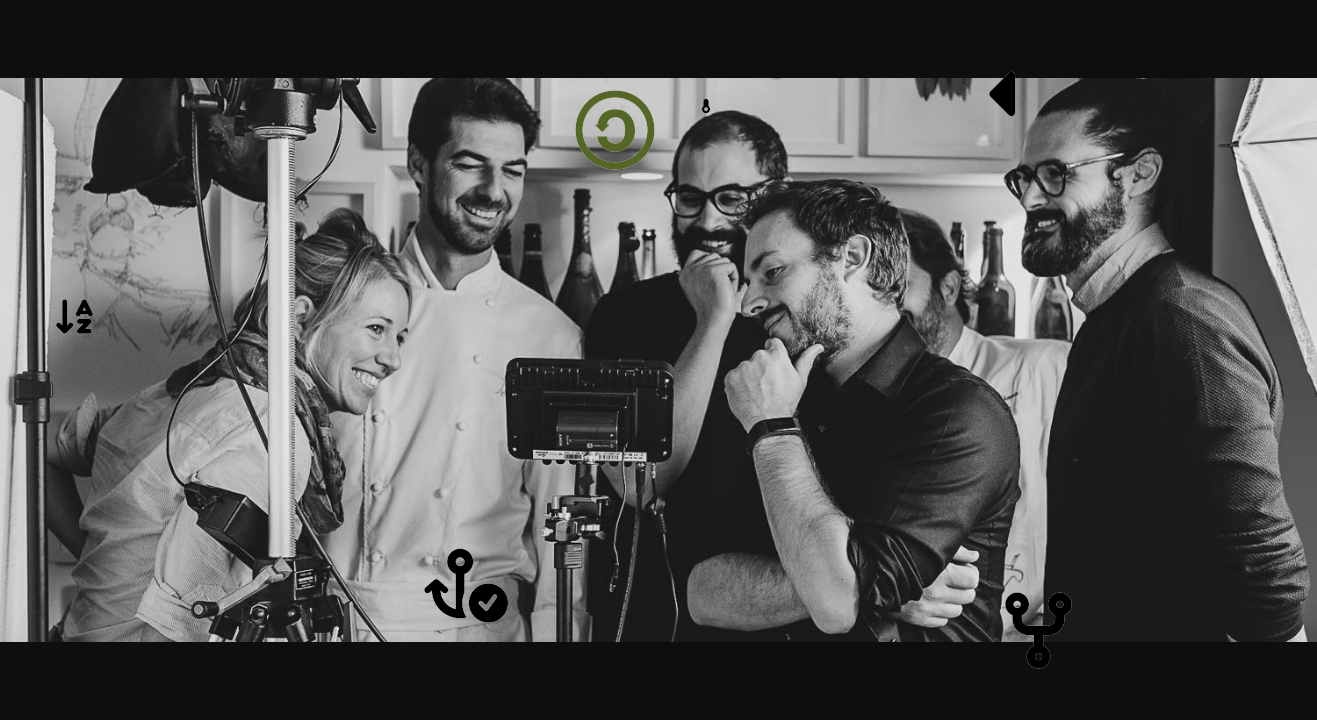 The width and height of the screenshot is (1317, 720). I want to click on verified anchor point or location, so click(464, 583).